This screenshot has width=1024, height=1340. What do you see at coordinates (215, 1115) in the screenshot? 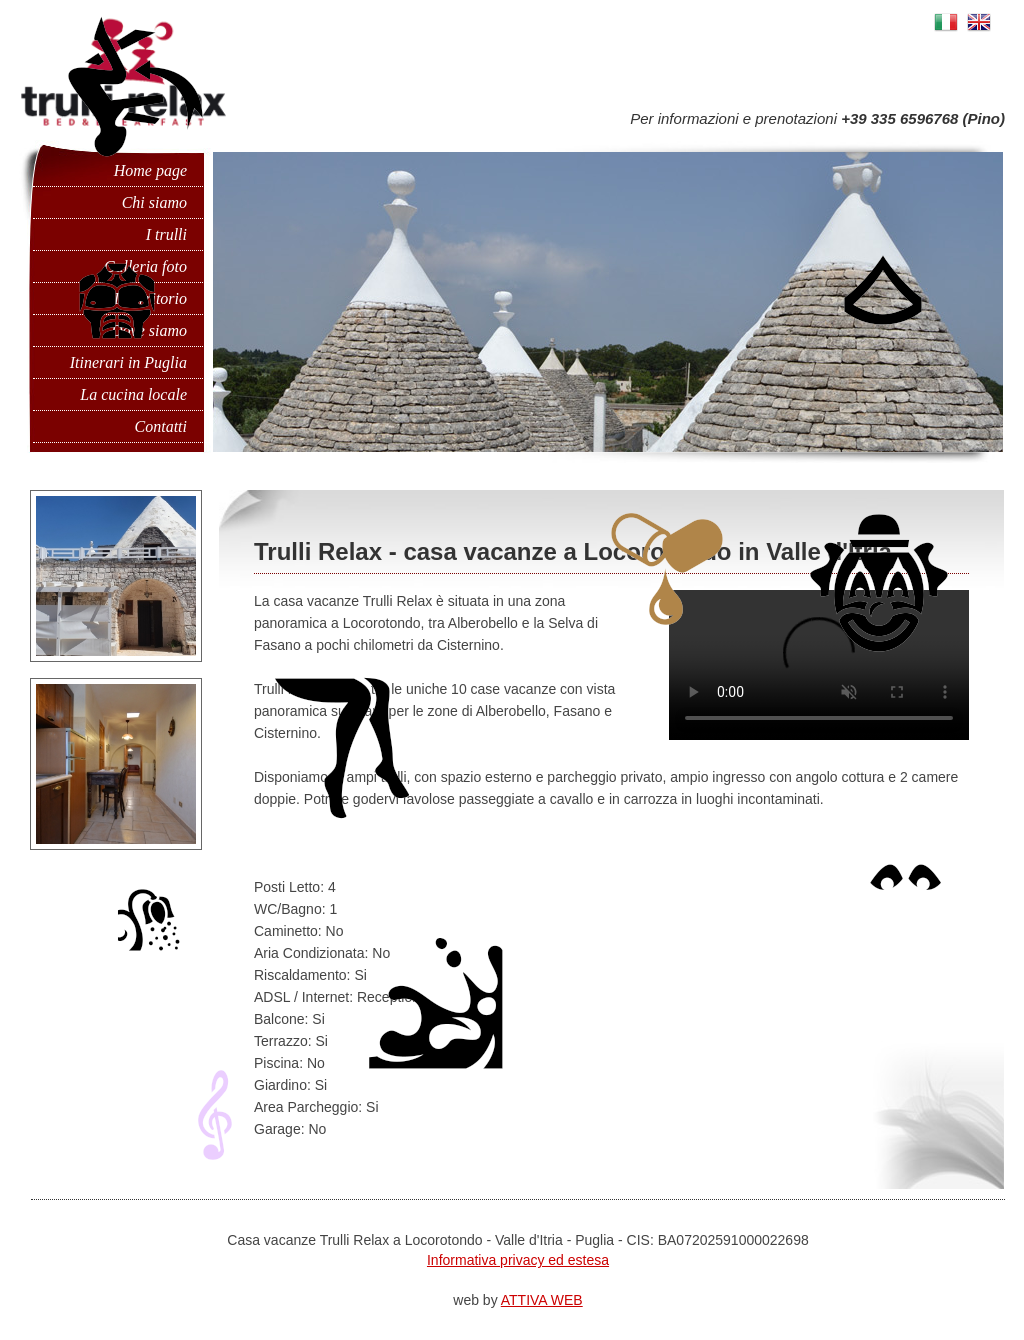
I see `access music or audio settings` at bounding box center [215, 1115].